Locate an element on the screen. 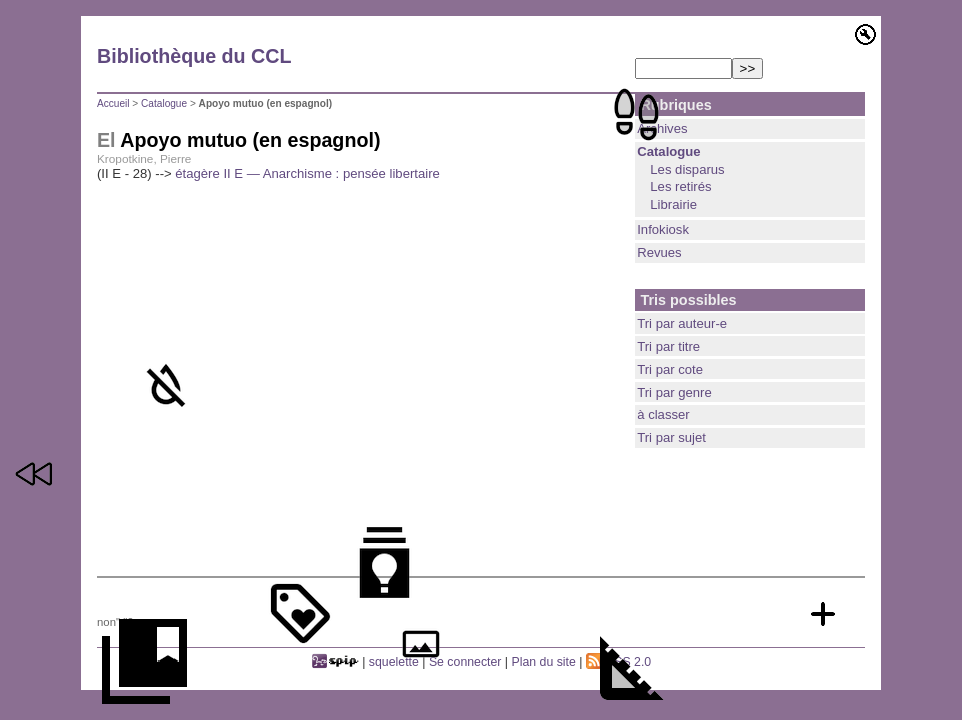 The width and height of the screenshot is (962, 720). add a new item is located at coordinates (823, 614).